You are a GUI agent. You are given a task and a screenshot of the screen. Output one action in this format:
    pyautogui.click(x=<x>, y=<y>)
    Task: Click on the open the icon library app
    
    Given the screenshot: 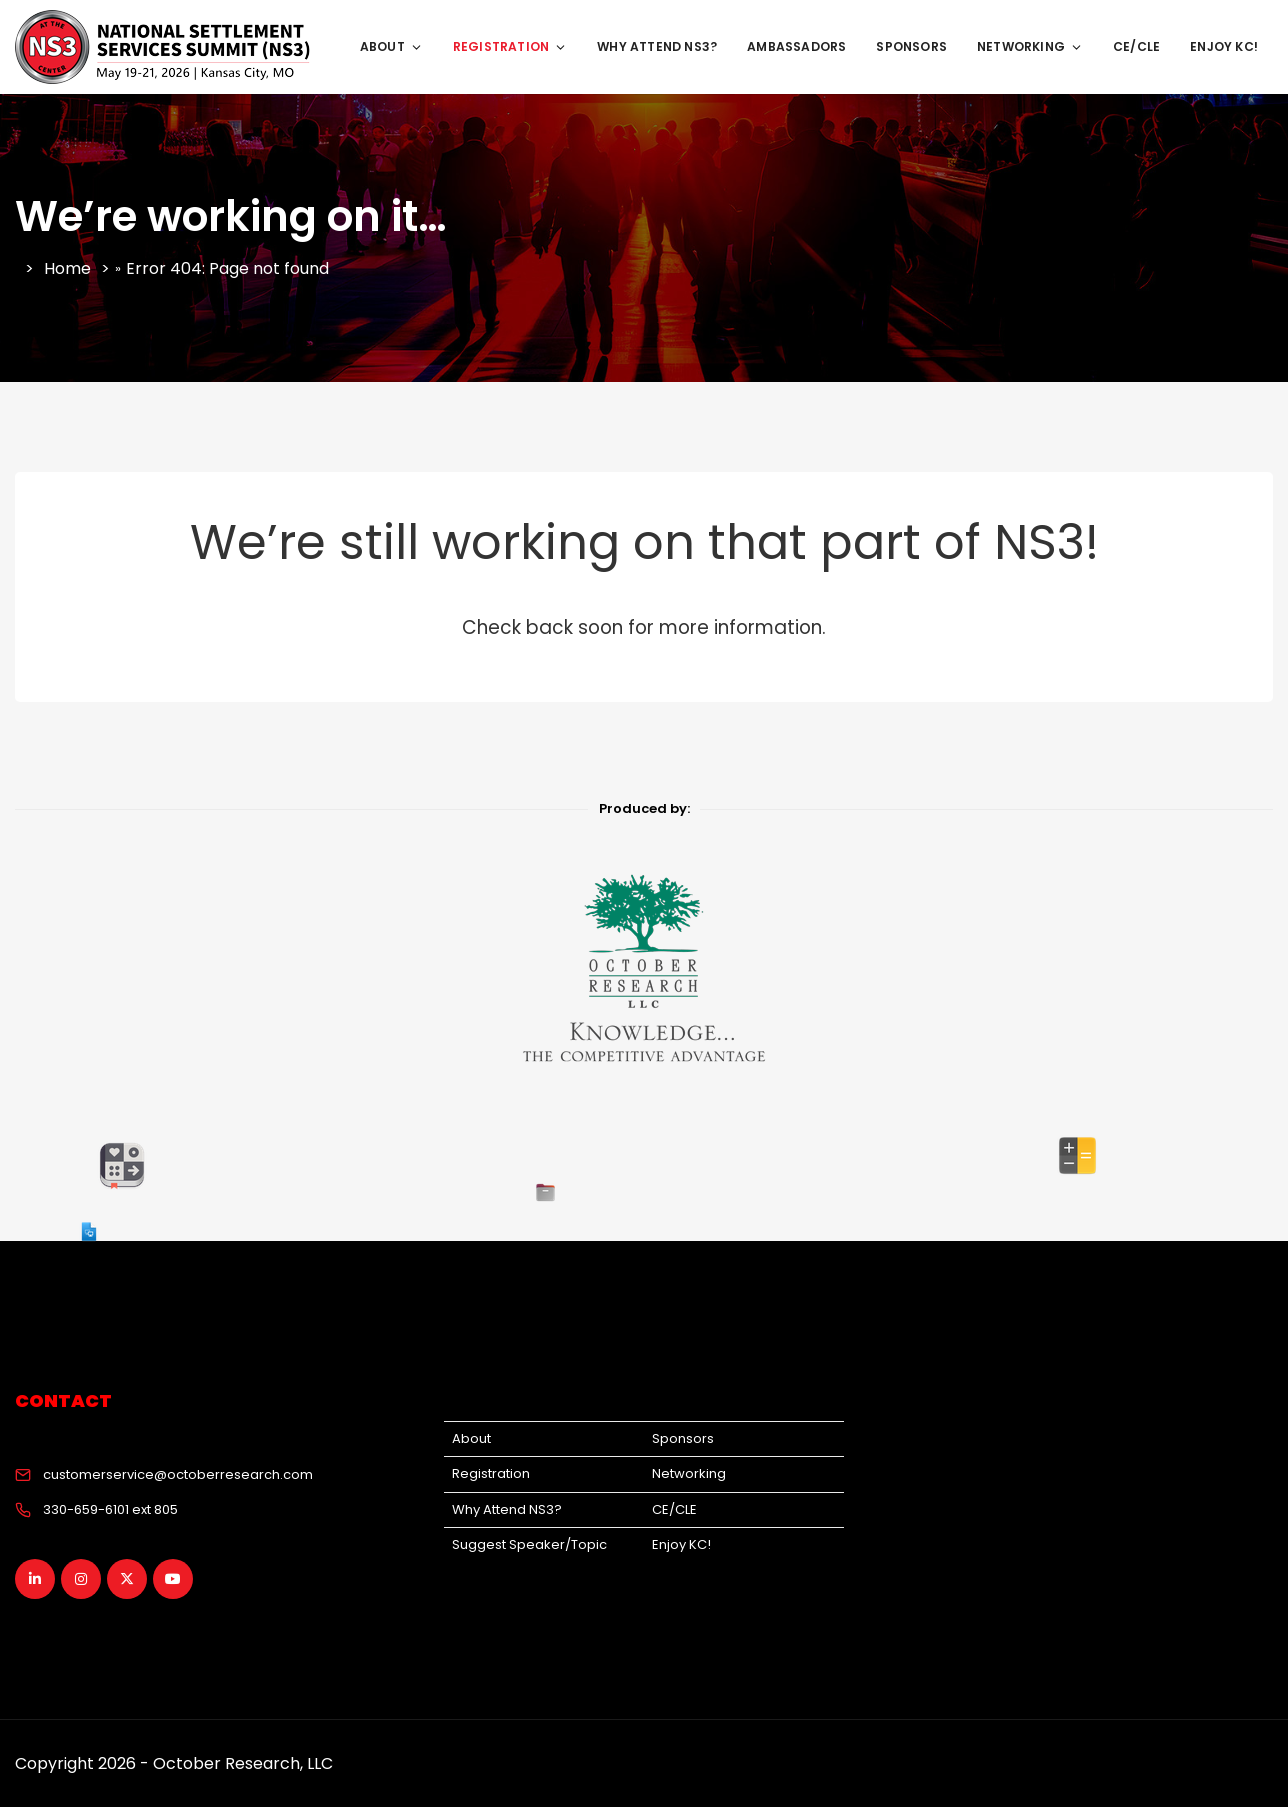 What is the action you would take?
    pyautogui.click(x=122, y=1165)
    